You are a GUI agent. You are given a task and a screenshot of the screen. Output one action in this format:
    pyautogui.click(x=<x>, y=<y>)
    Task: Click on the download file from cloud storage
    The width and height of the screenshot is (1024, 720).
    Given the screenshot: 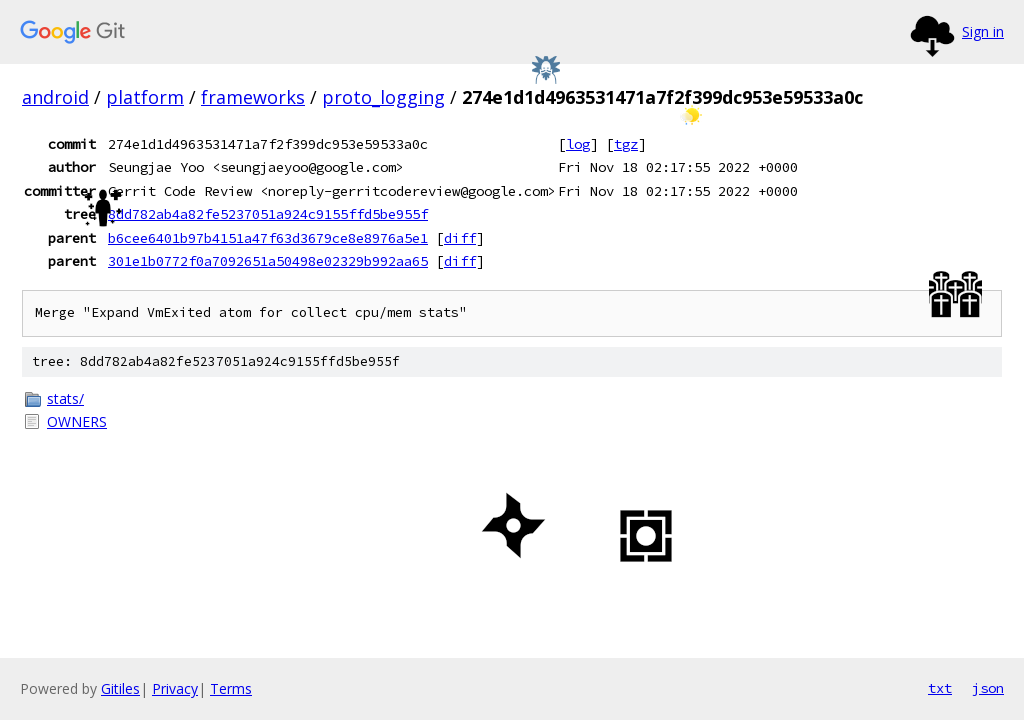 What is the action you would take?
    pyautogui.click(x=932, y=36)
    